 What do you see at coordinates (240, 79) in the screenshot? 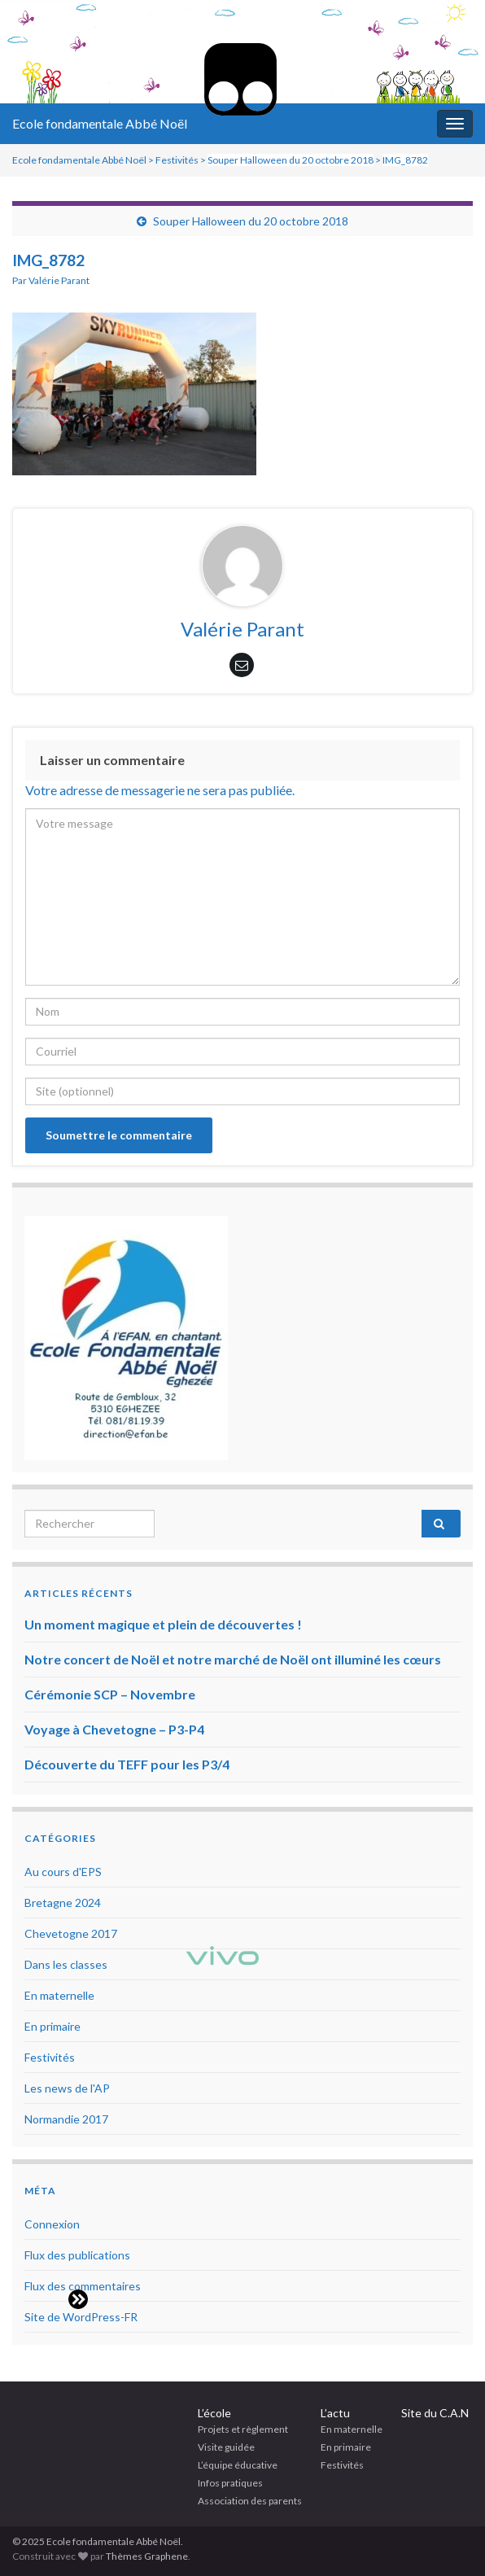
I see `open Tampermonkey browser extension` at bounding box center [240, 79].